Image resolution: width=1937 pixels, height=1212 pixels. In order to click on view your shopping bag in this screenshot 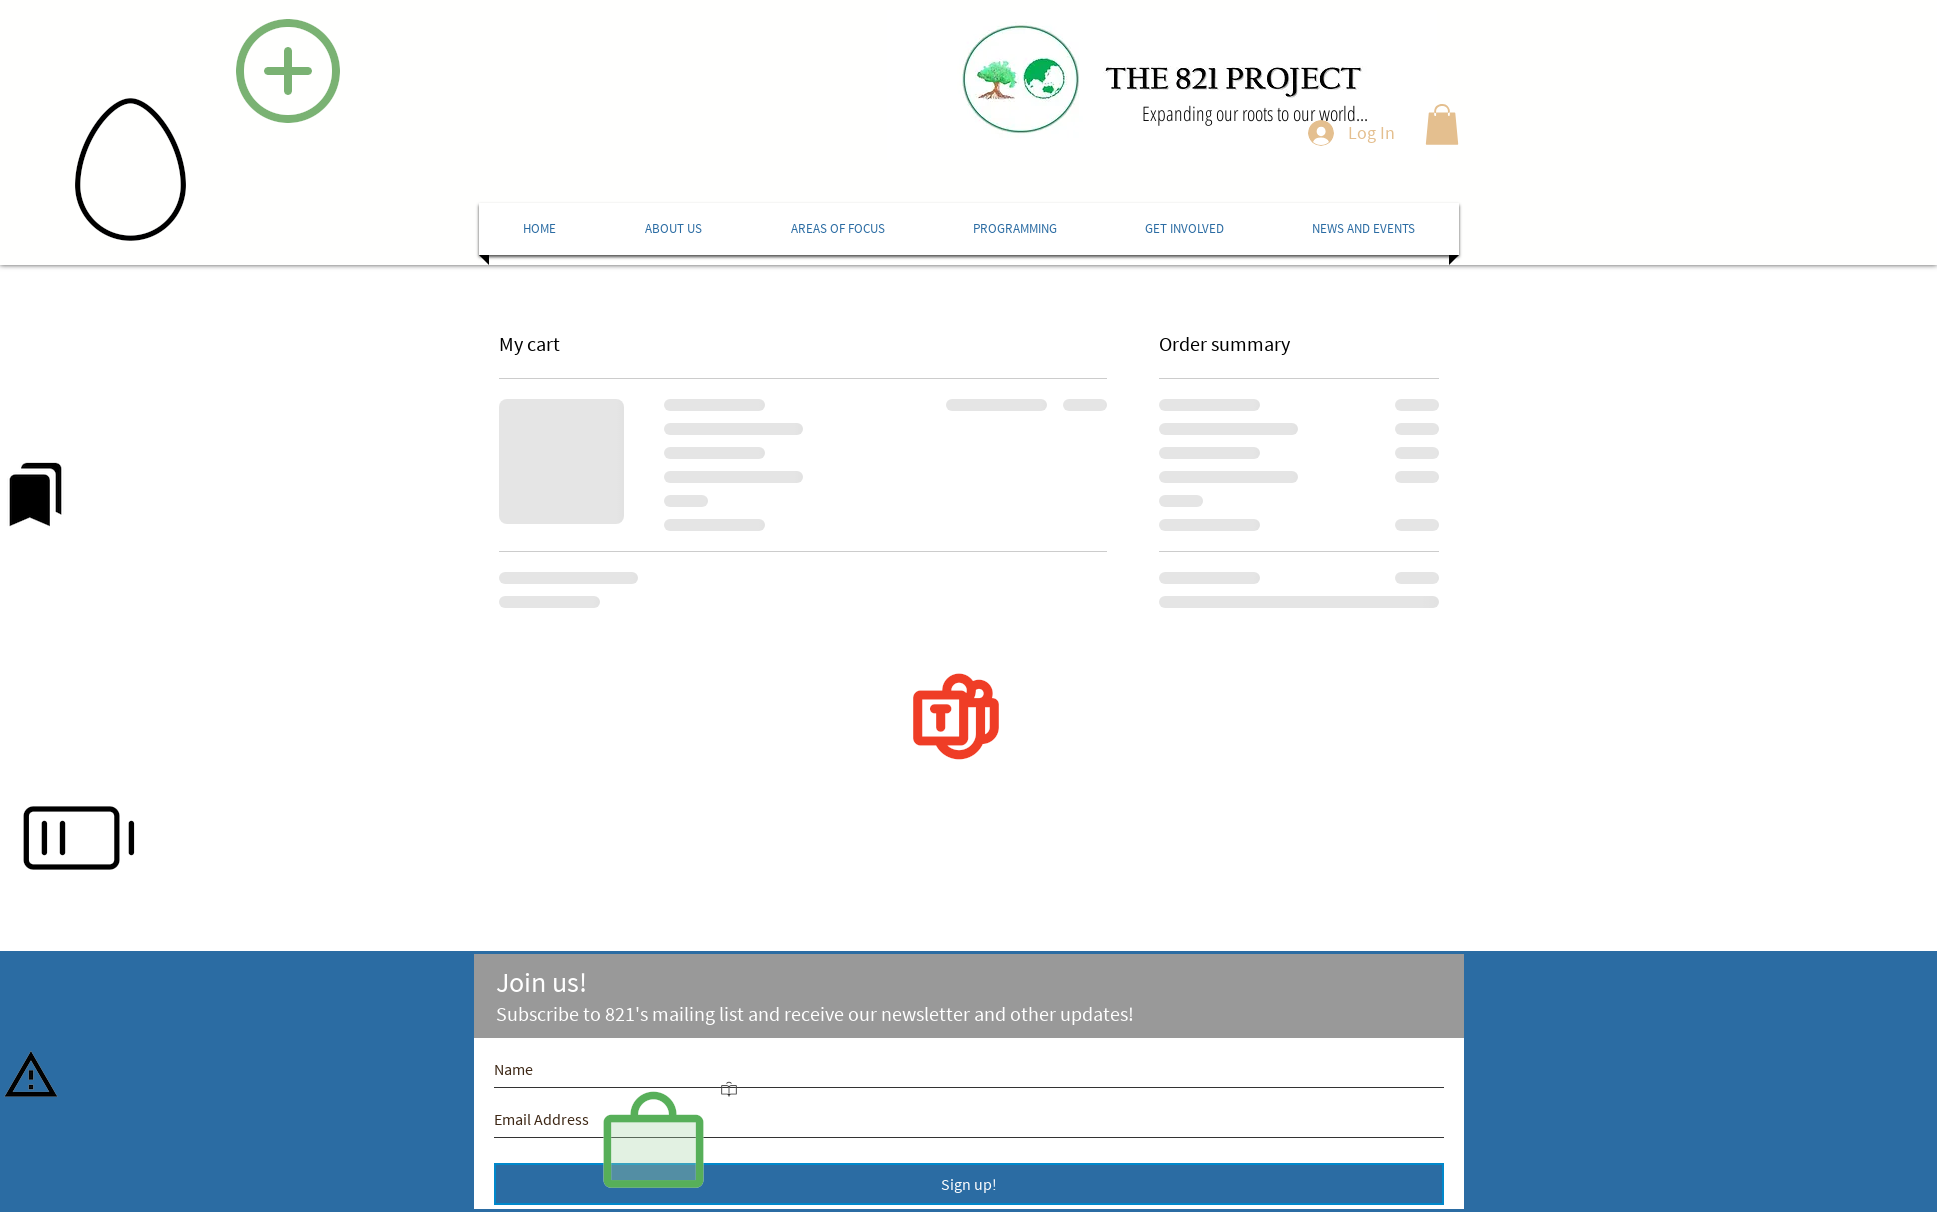, I will do `click(653, 1145)`.